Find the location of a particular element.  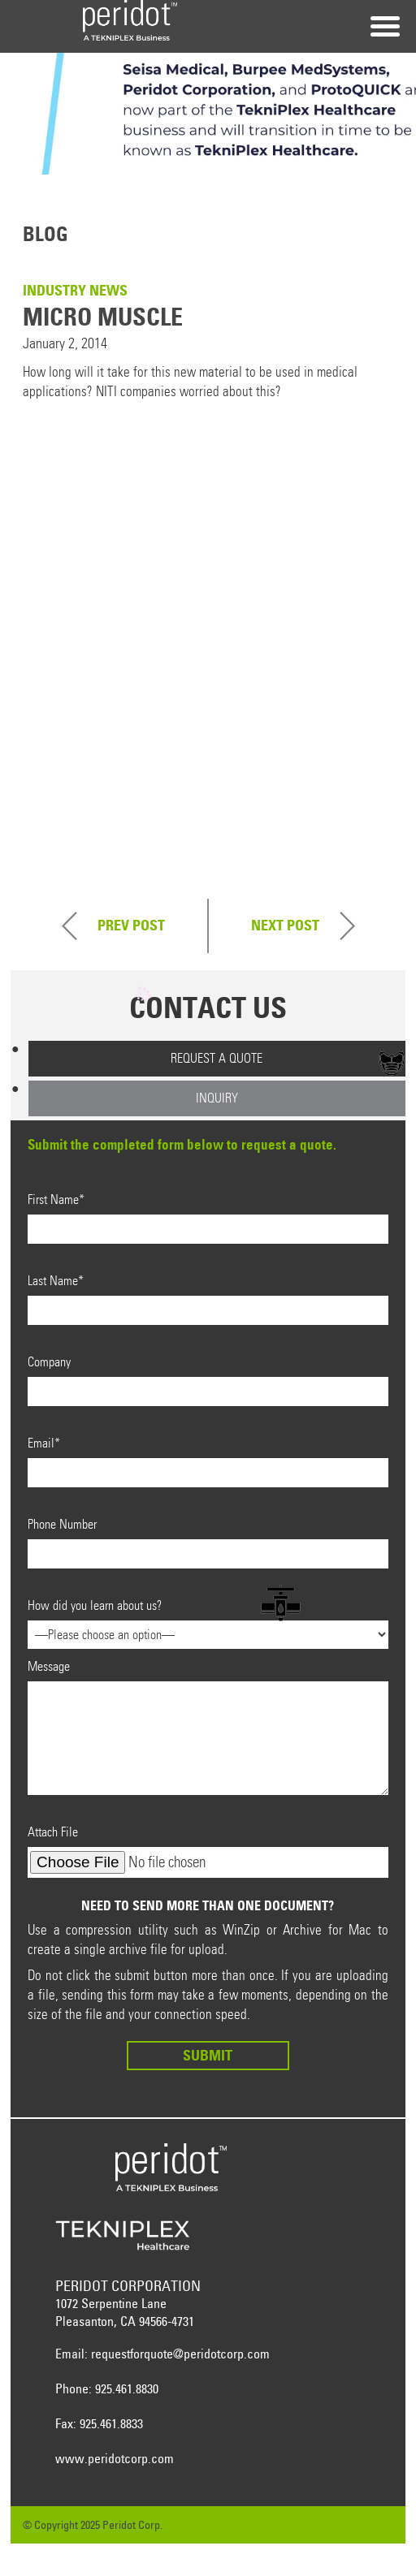

select saiyan armor or battle suit equipment is located at coordinates (392, 1062).